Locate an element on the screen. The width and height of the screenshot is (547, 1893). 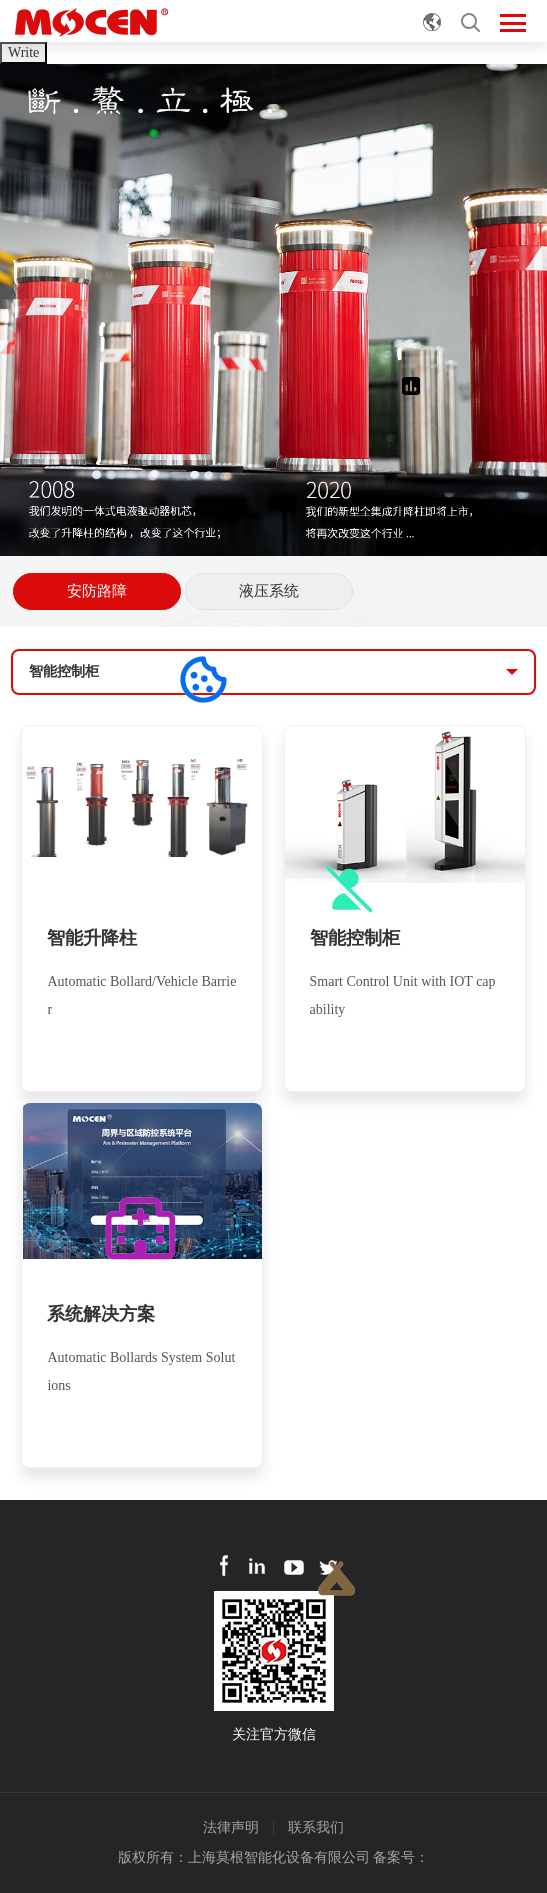
find nearby campgrounds or camping sites is located at coordinates (336, 1579).